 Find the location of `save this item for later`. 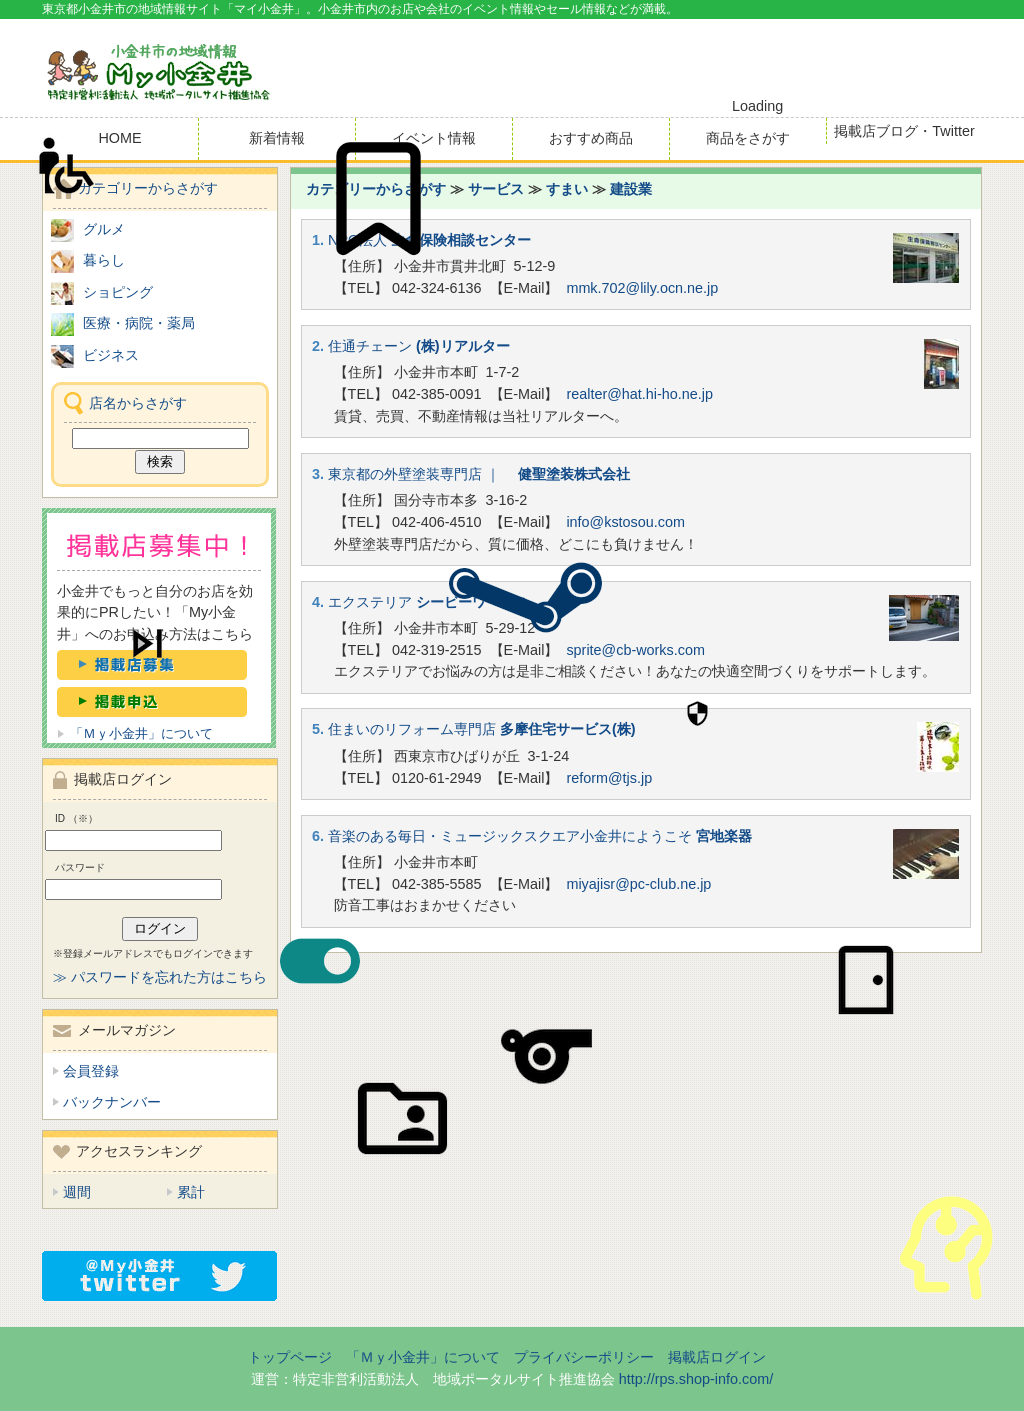

save this item for later is located at coordinates (378, 198).